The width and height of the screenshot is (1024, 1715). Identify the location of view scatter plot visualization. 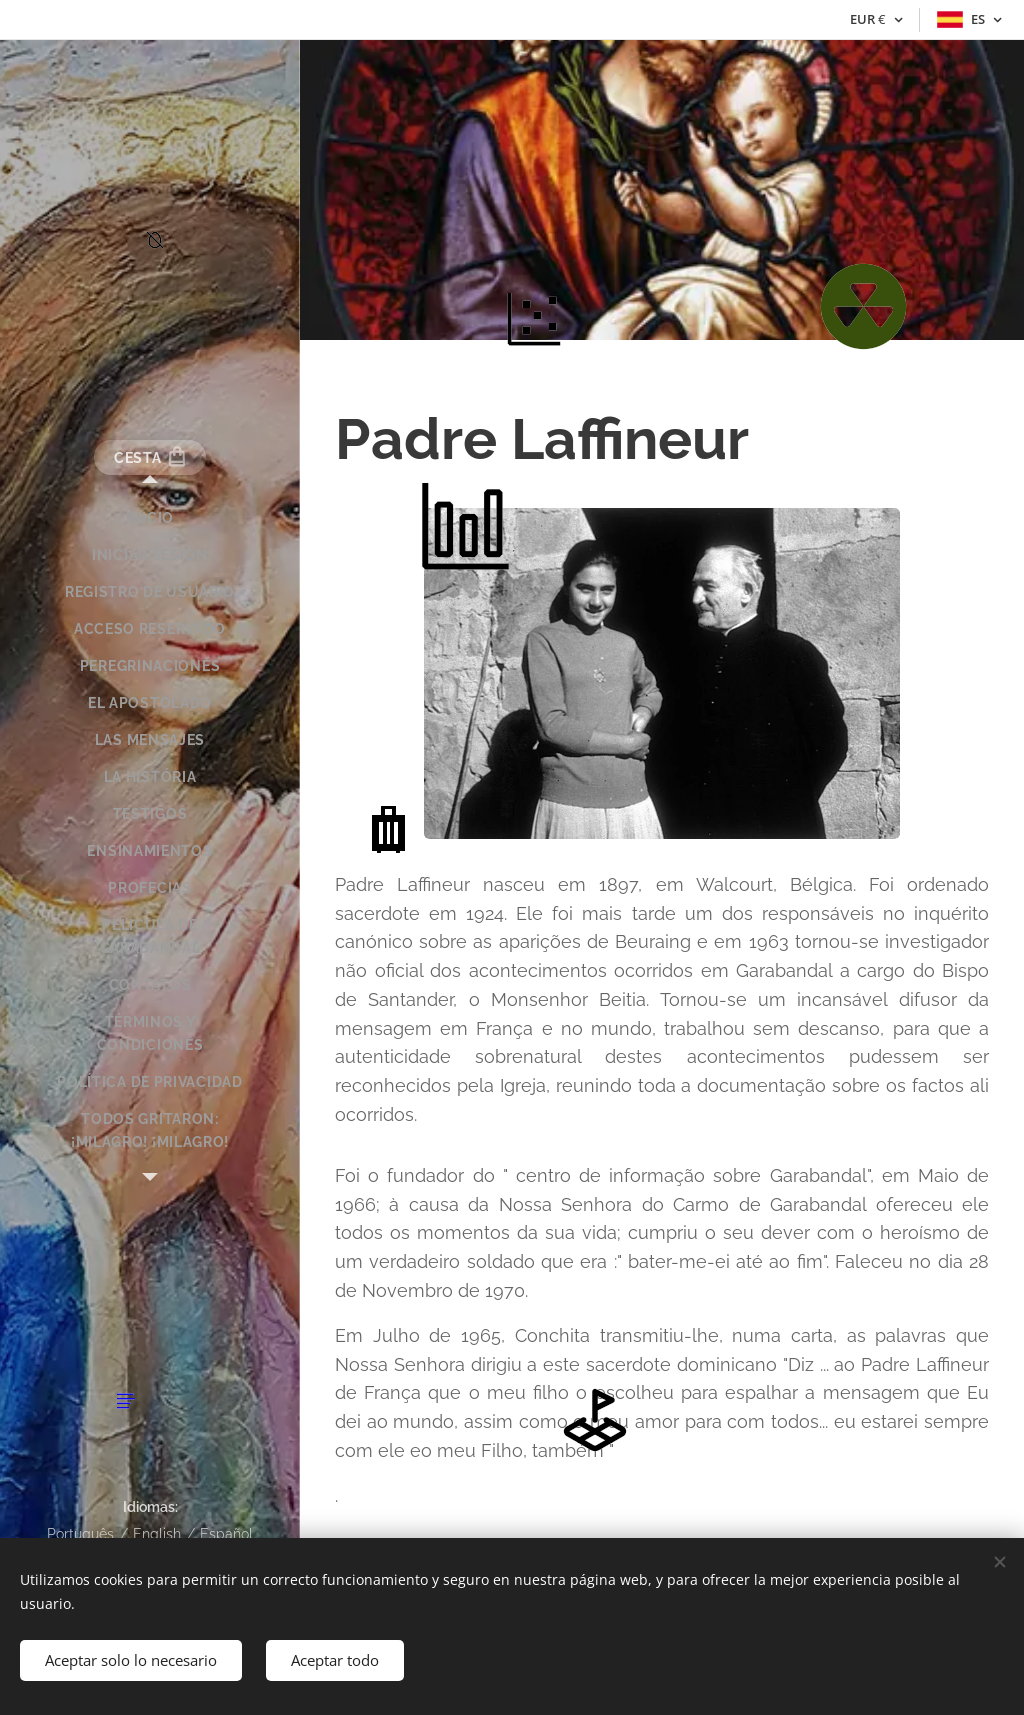
(534, 323).